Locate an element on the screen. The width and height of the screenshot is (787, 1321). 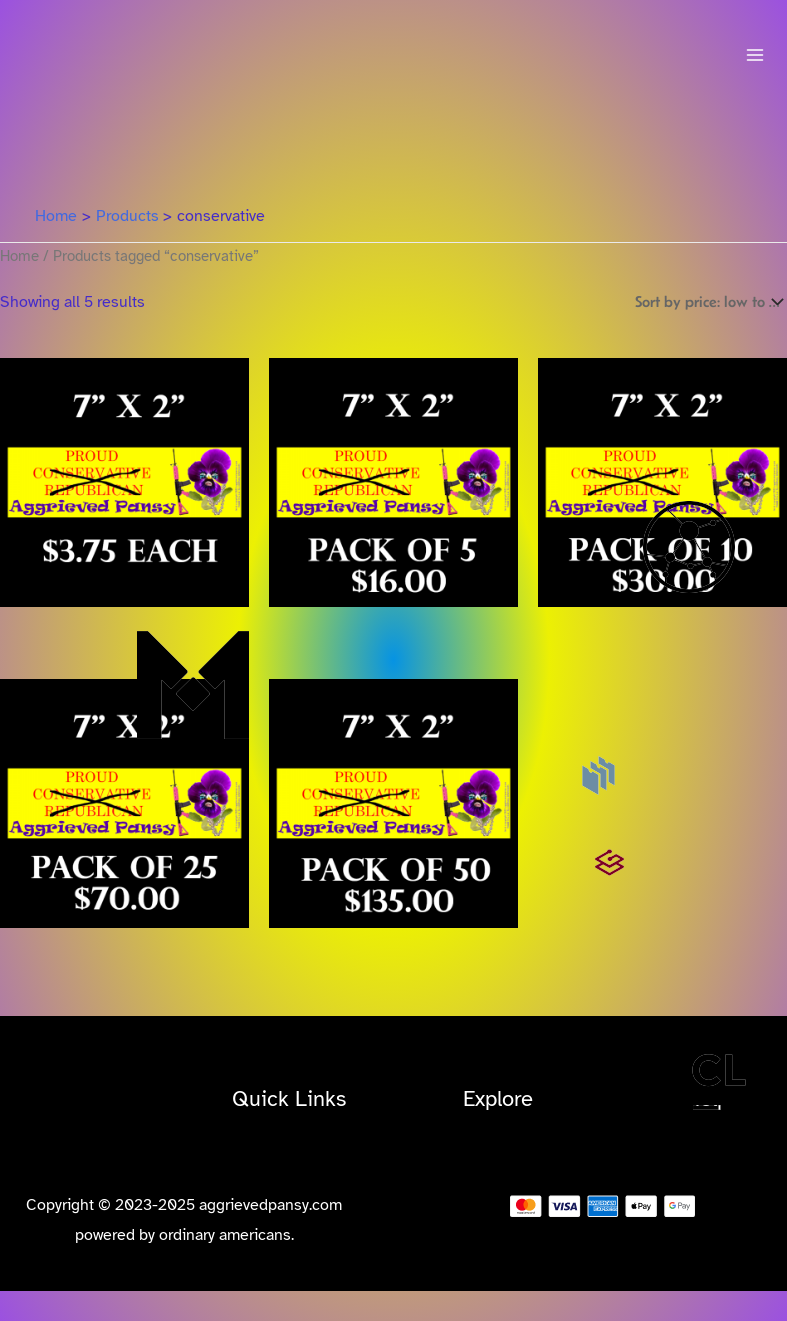
open Traefik Proxy dashboard is located at coordinates (609, 862).